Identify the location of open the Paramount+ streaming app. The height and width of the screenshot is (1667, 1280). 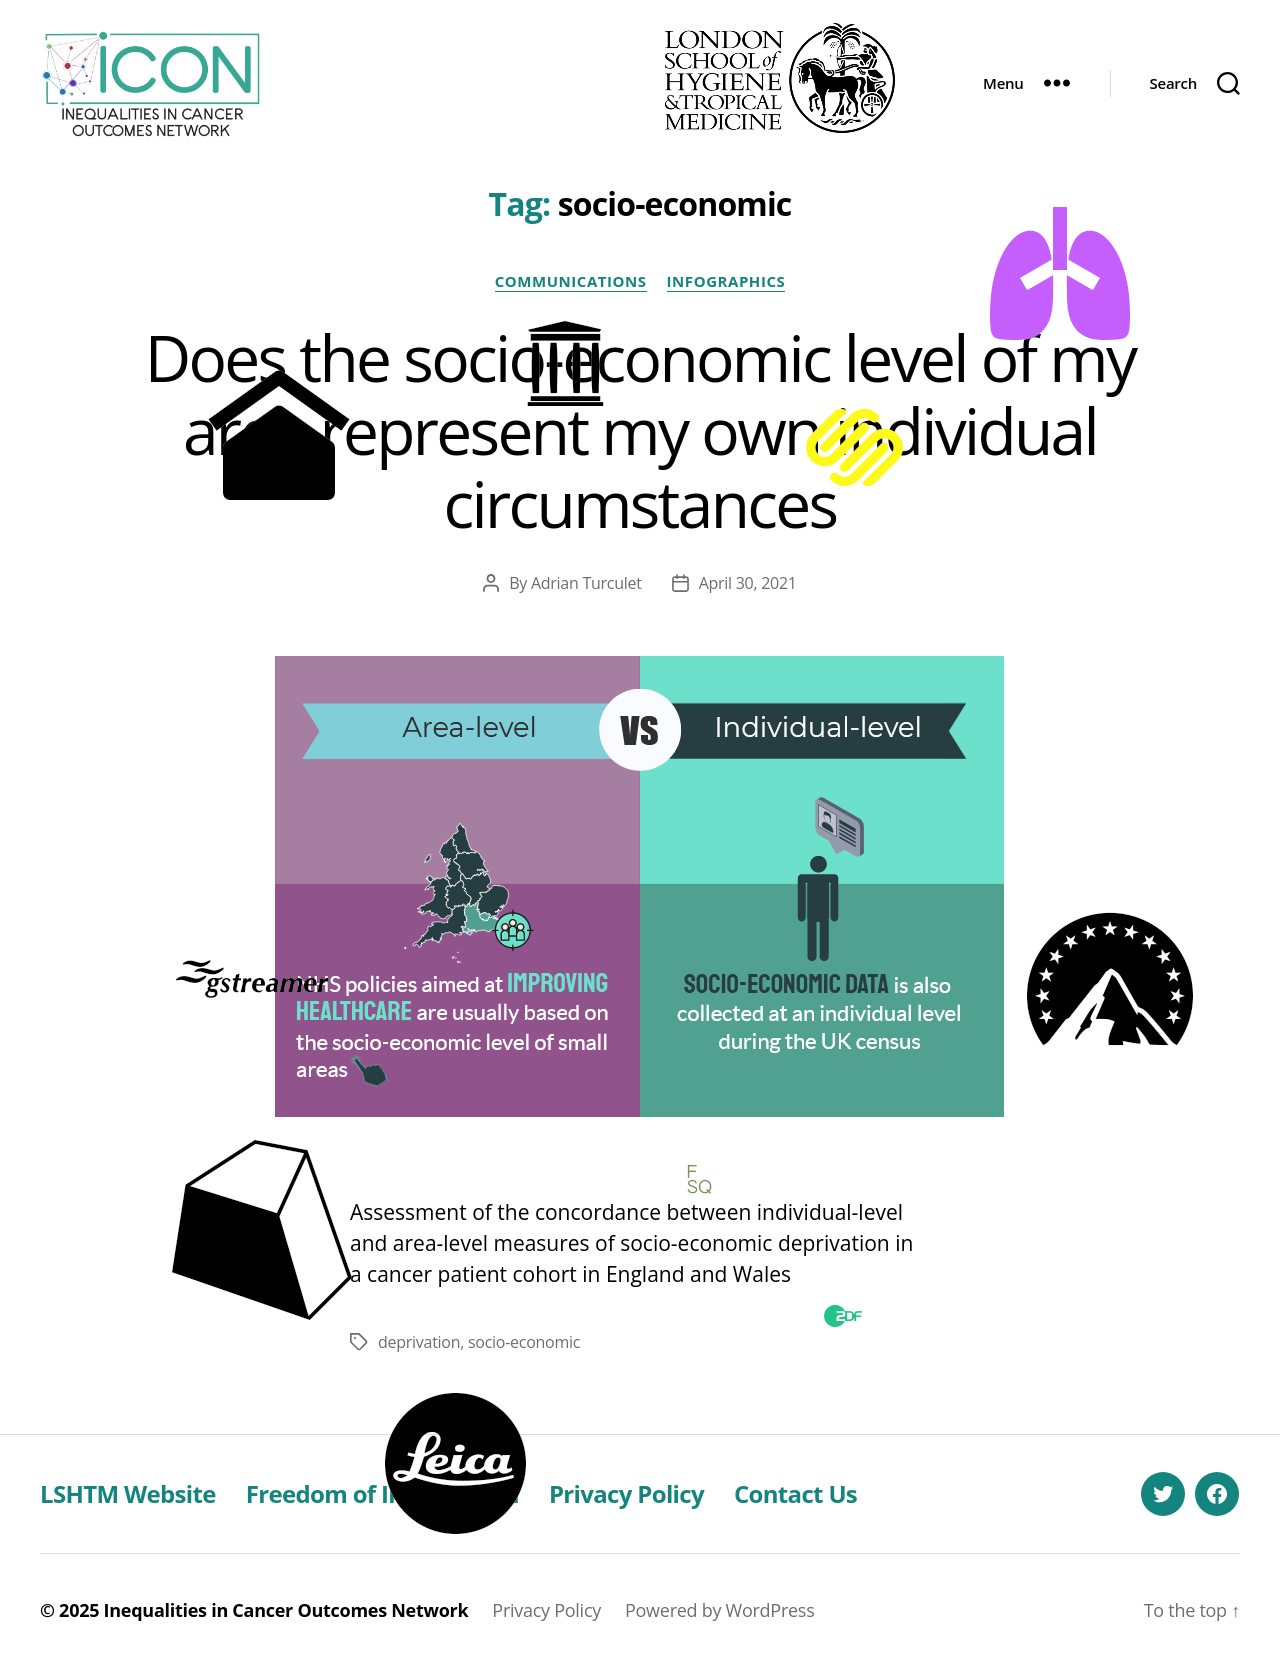
(1110, 979).